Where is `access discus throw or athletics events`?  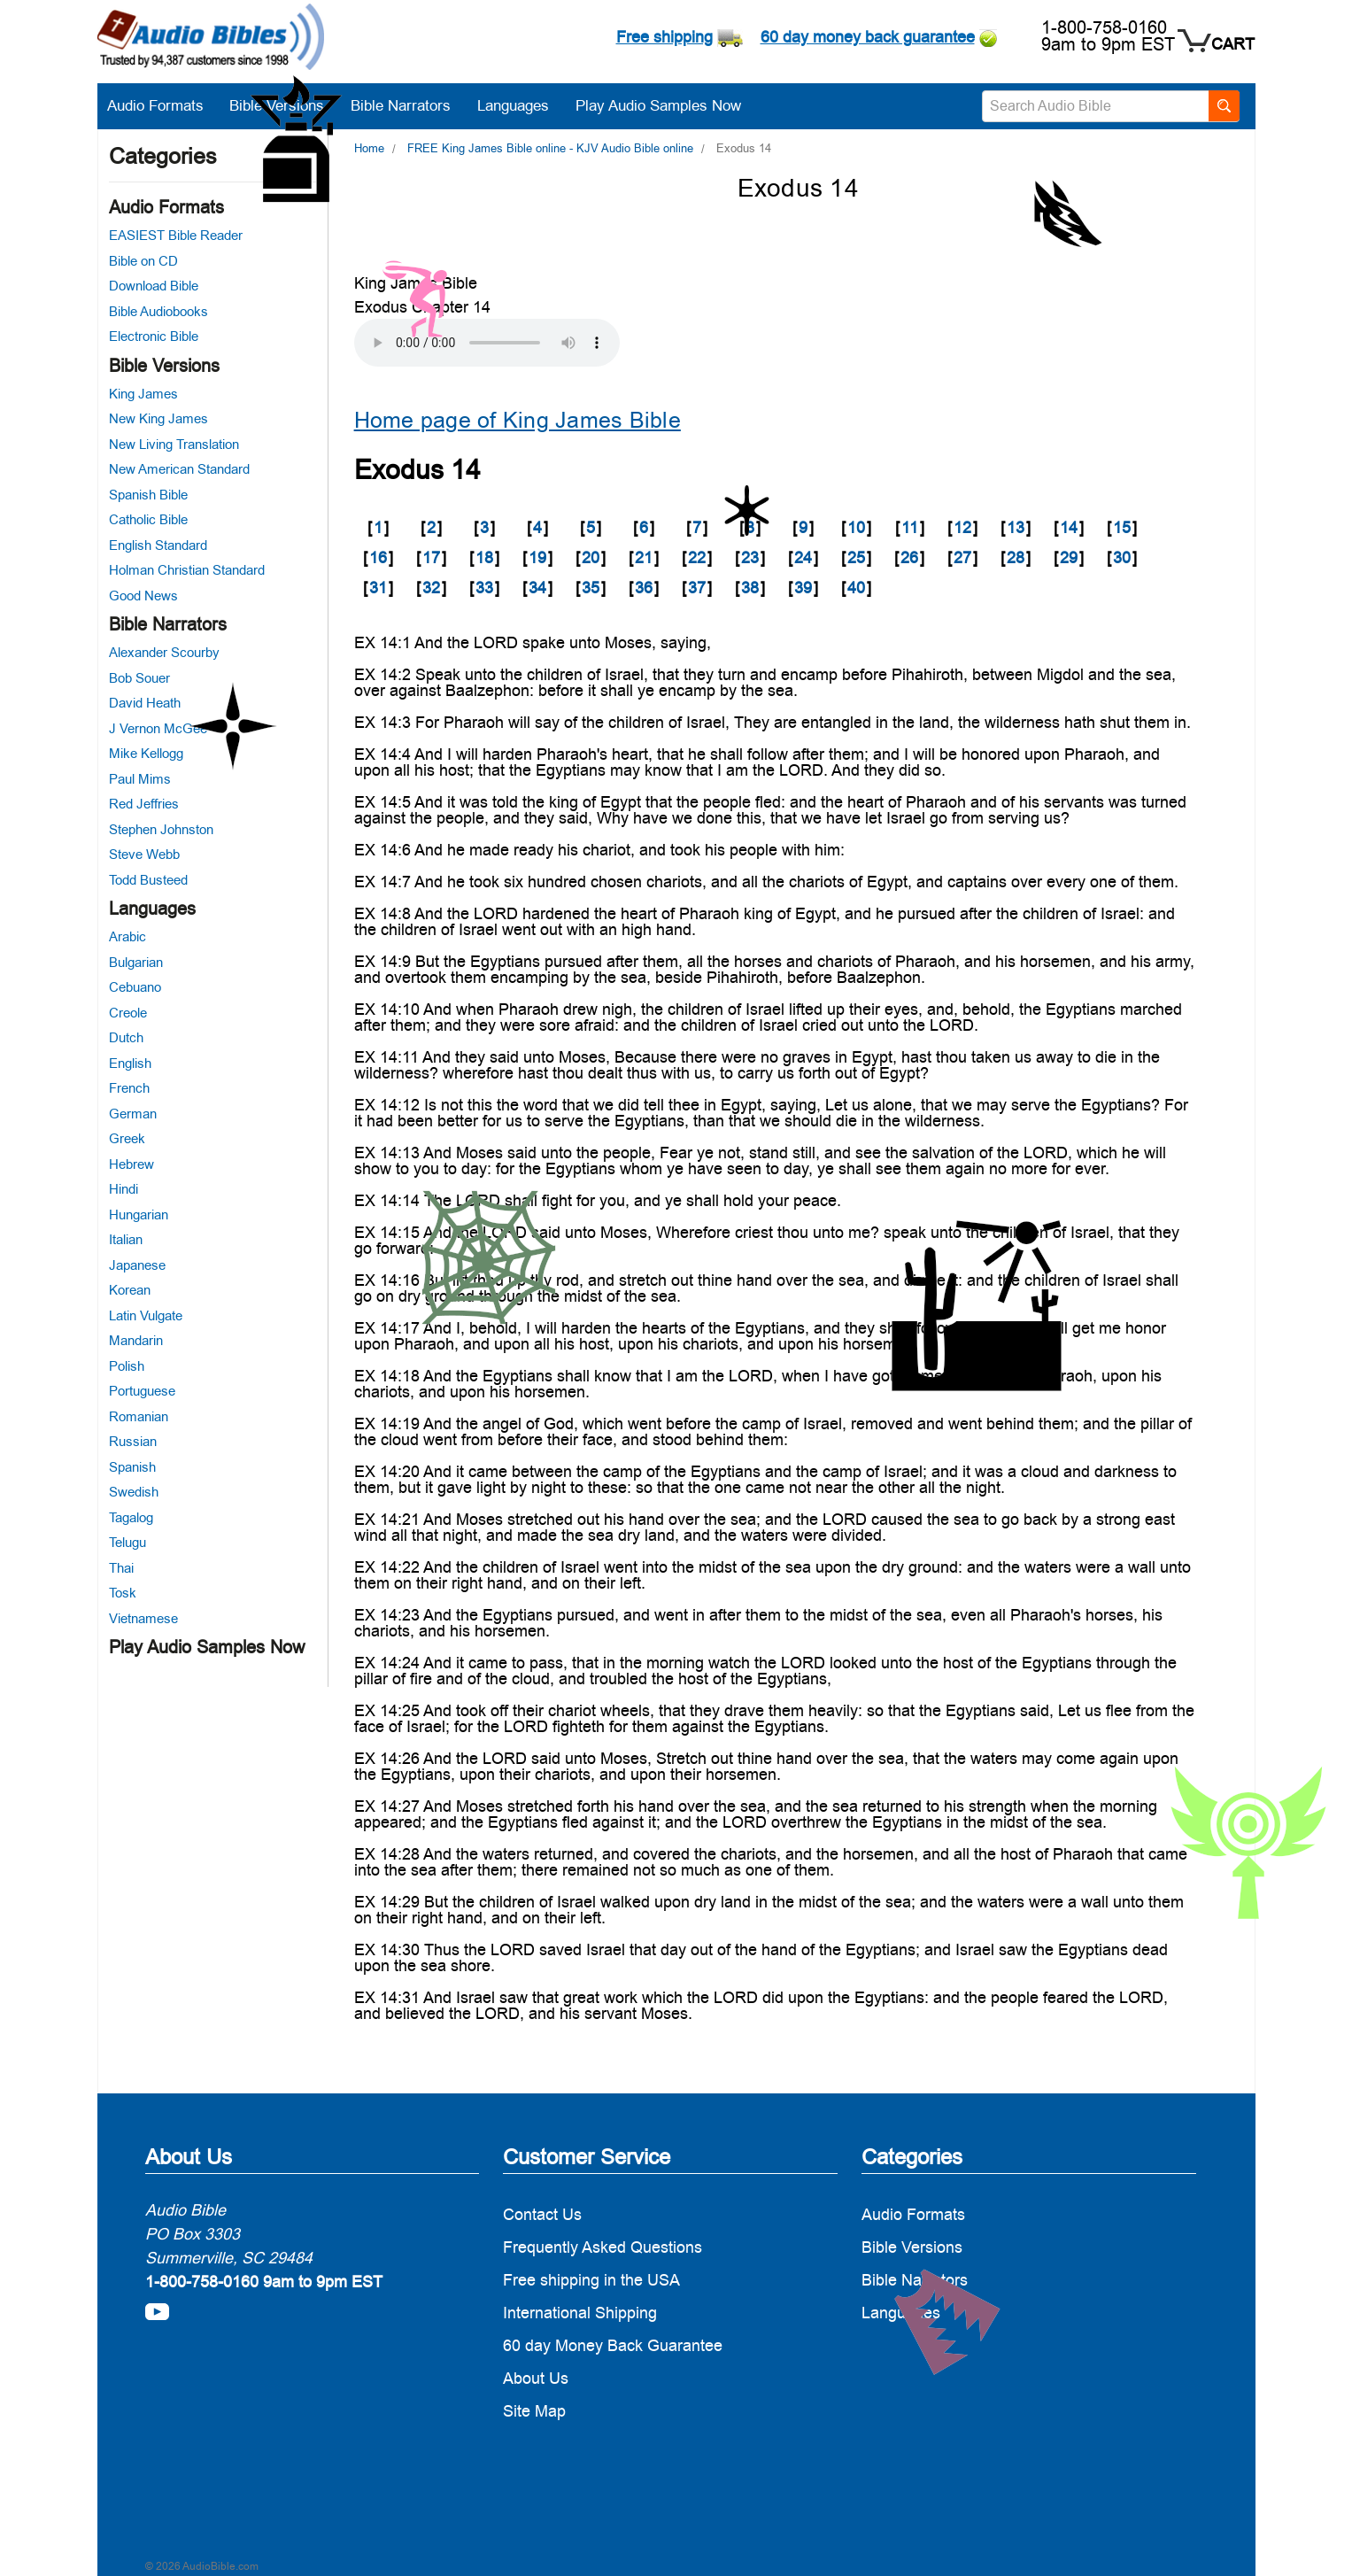
access discus throw or athletics events is located at coordinates (414, 298).